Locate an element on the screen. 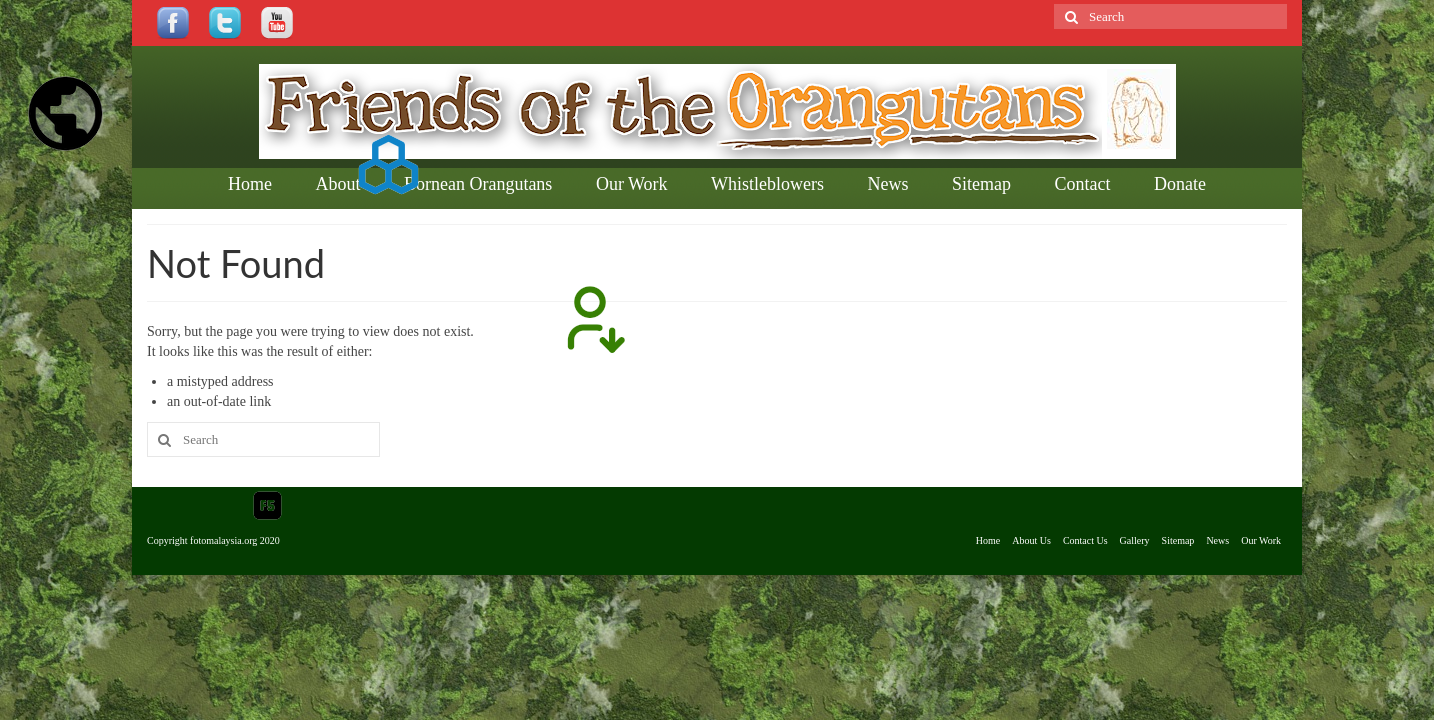 This screenshot has height=720, width=1434. view modular components or building blocks is located at coordinates (388, 164).